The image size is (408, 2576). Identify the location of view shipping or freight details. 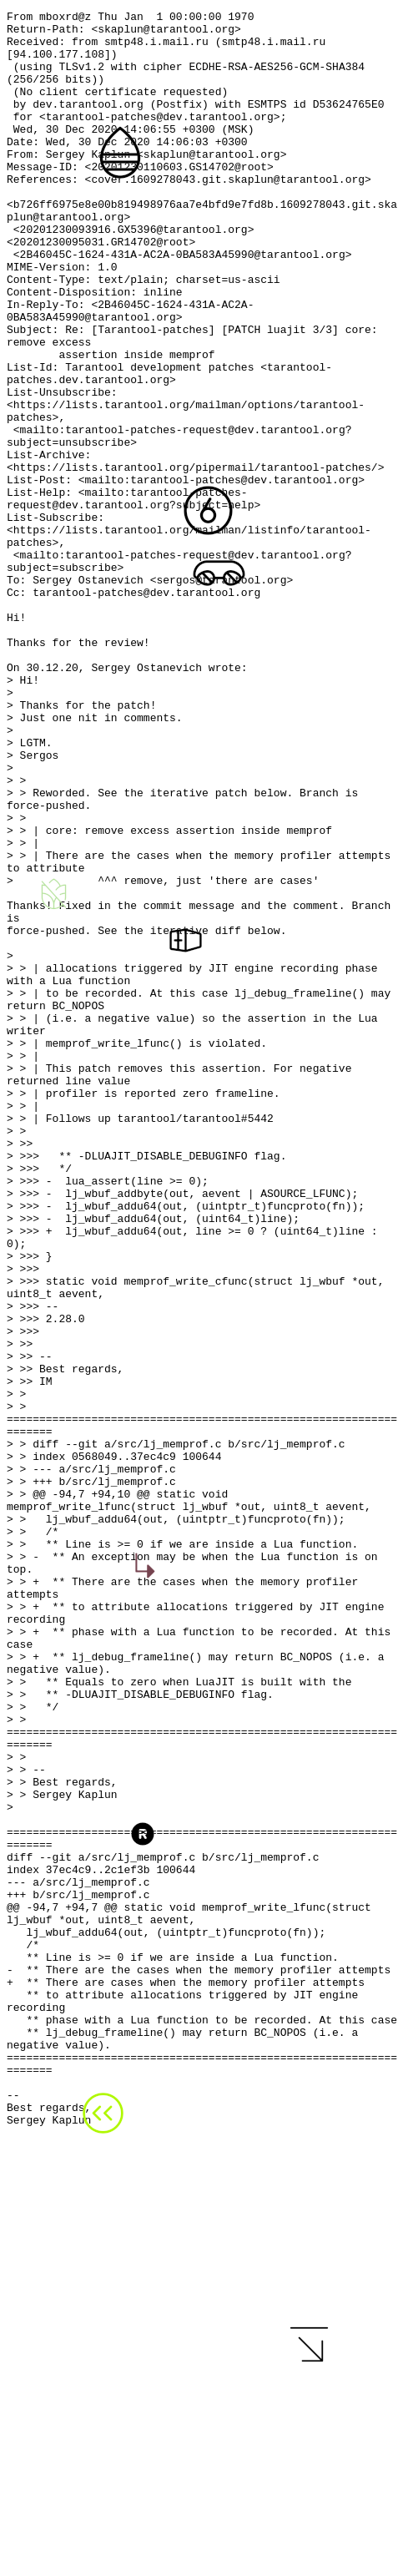
(185, 940).